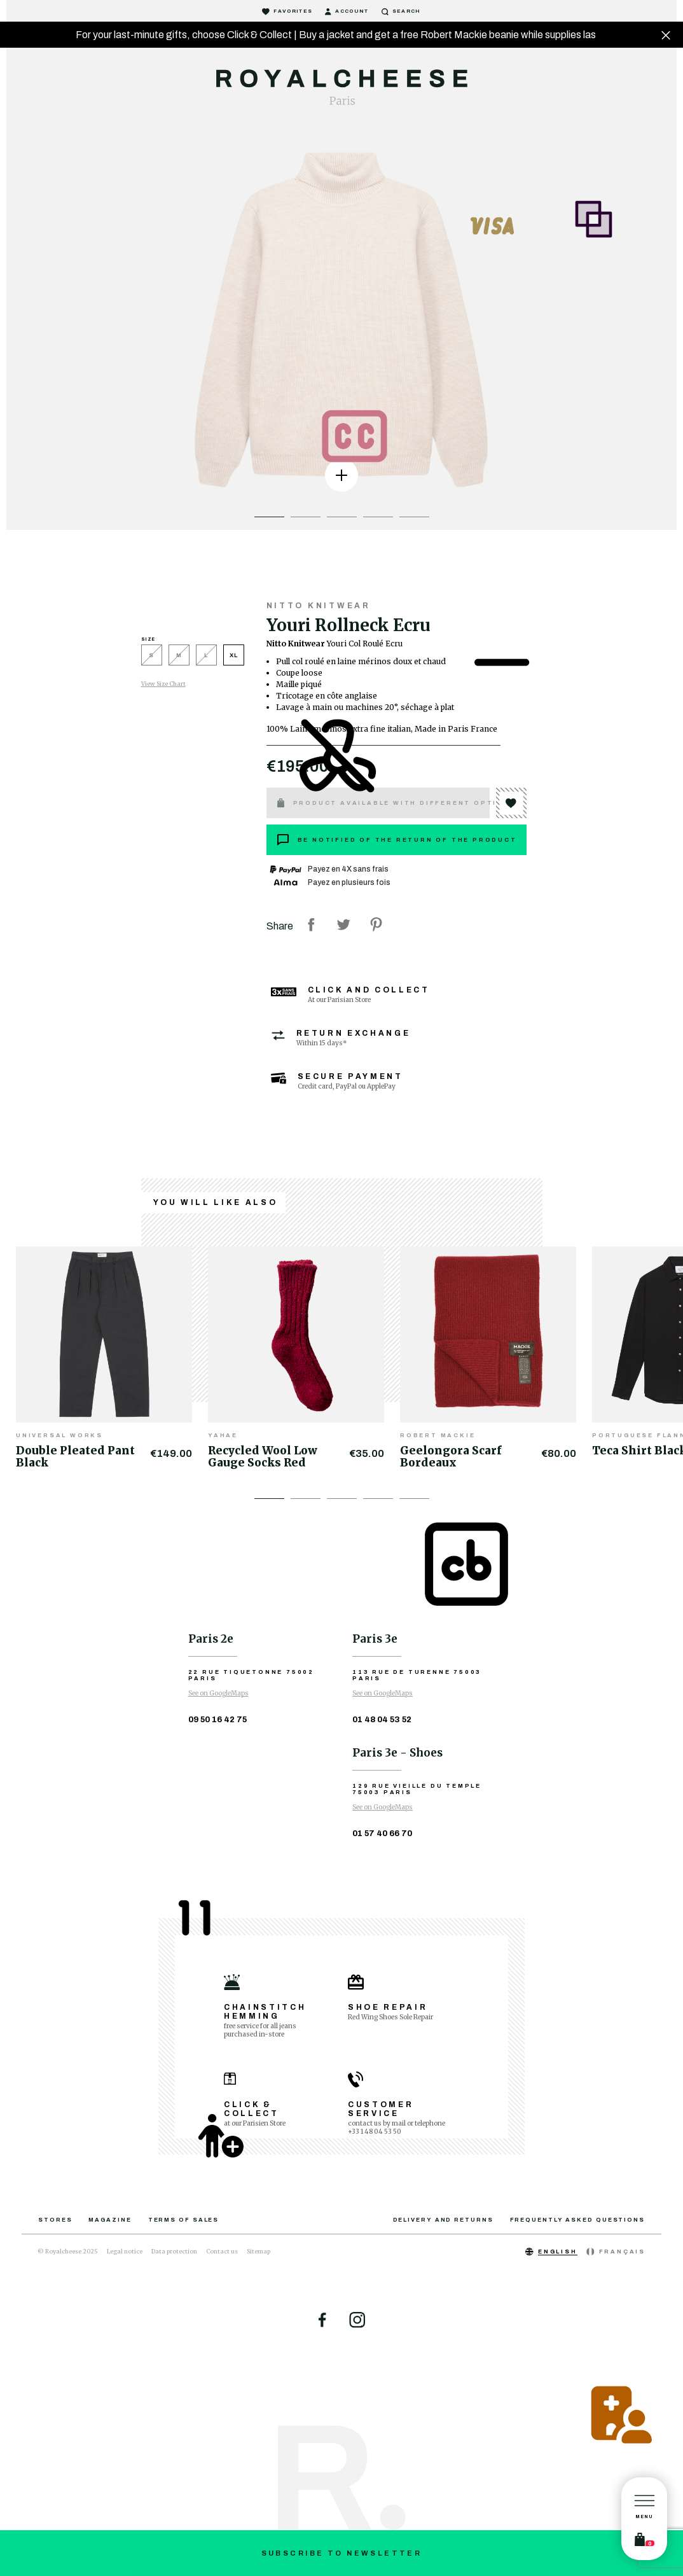 The height and width of the screenshot is (2576, 683). Describe the element at coordinates (196, 1918) in the screenshot. I see `indicates item number 11 in a list or sequence` at that location.